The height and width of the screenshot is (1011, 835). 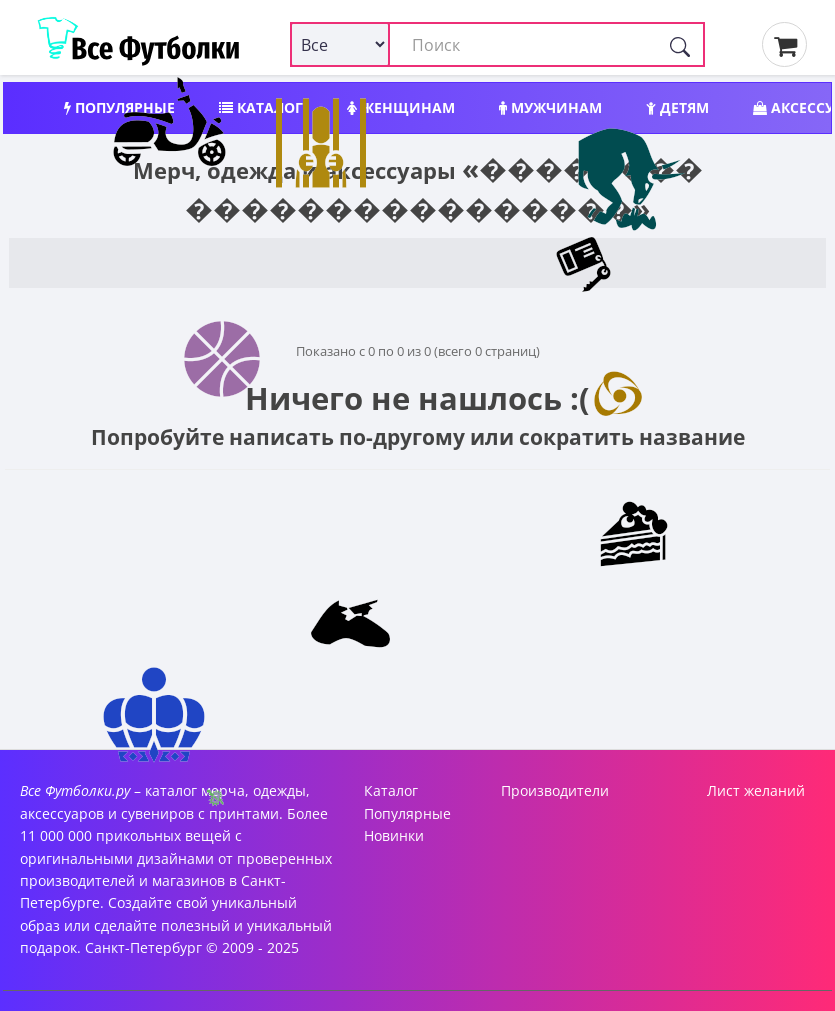 I want to click on indicates premium or royal status in a game, so click(x=154, y=715).